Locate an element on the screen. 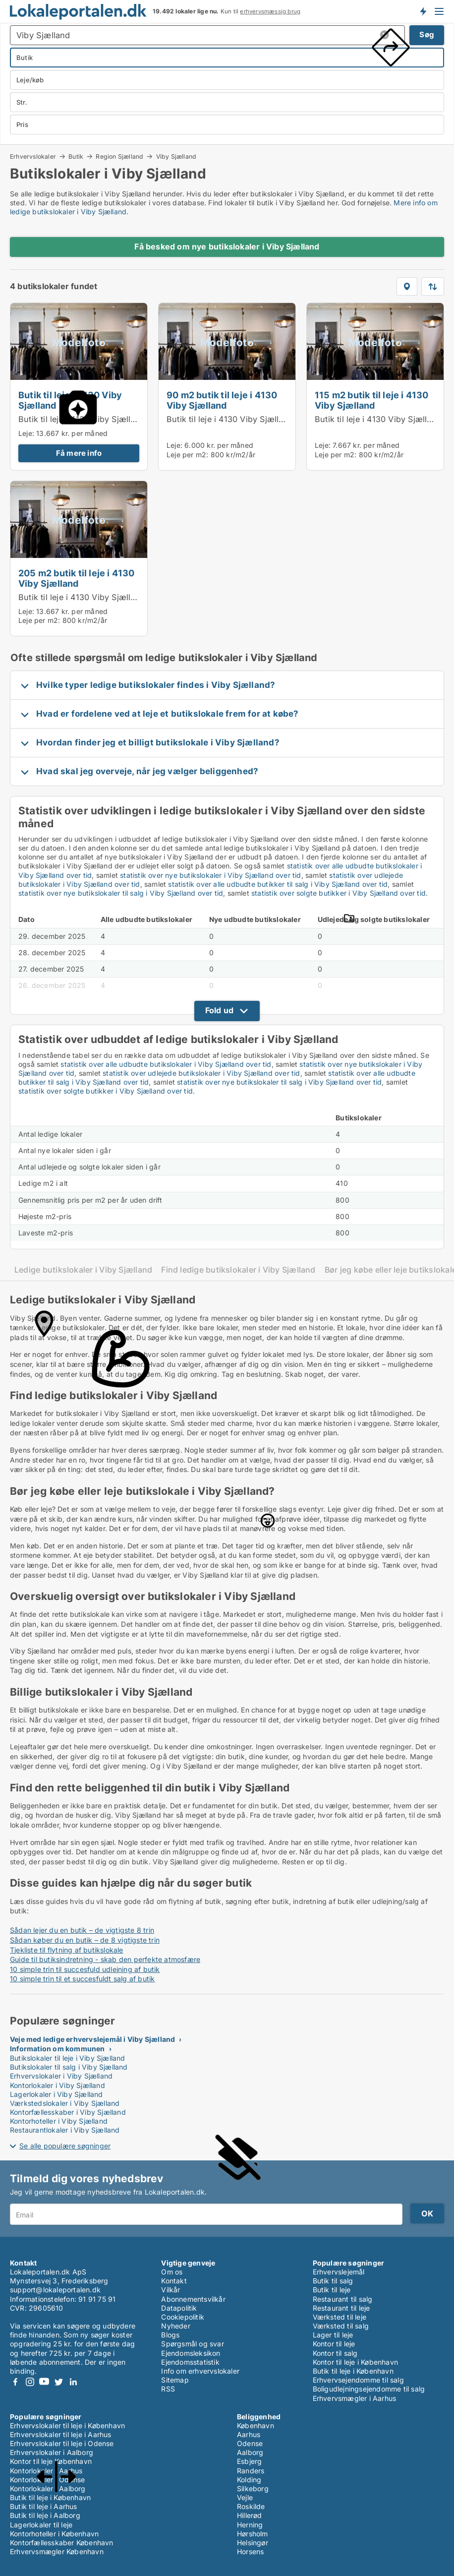 This screenshot has width=454, height=2576. view current location on map is located at coordinates (44, 1324).